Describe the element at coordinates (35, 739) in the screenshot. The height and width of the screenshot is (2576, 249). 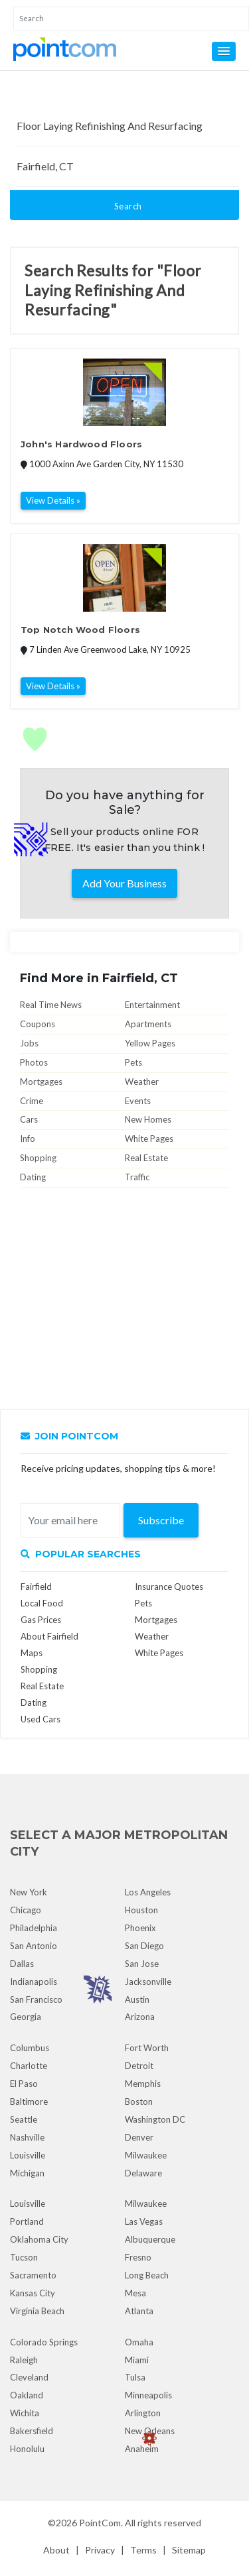
I see `add to favorites` at that location.